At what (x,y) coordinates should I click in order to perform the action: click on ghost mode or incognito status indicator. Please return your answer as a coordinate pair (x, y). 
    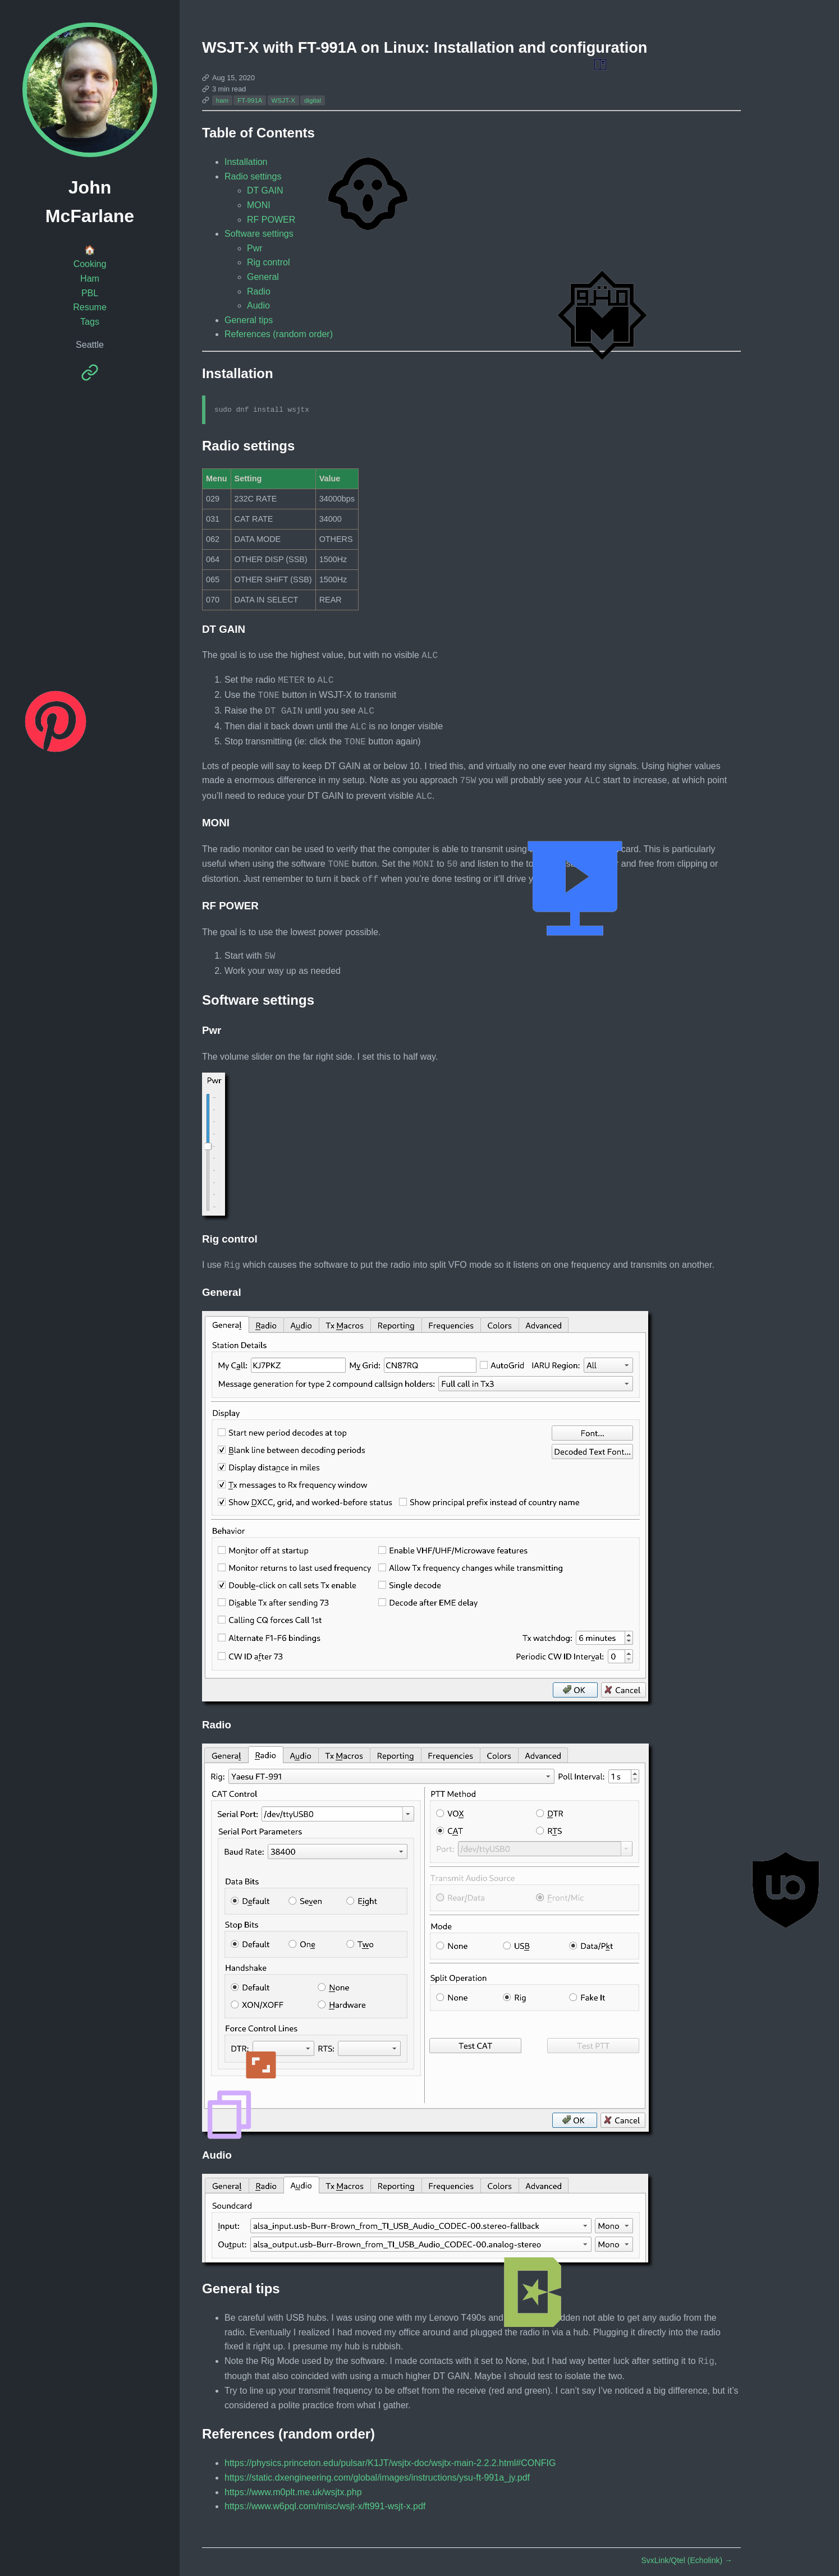
    Looking at the image, I should click on (368, 194).